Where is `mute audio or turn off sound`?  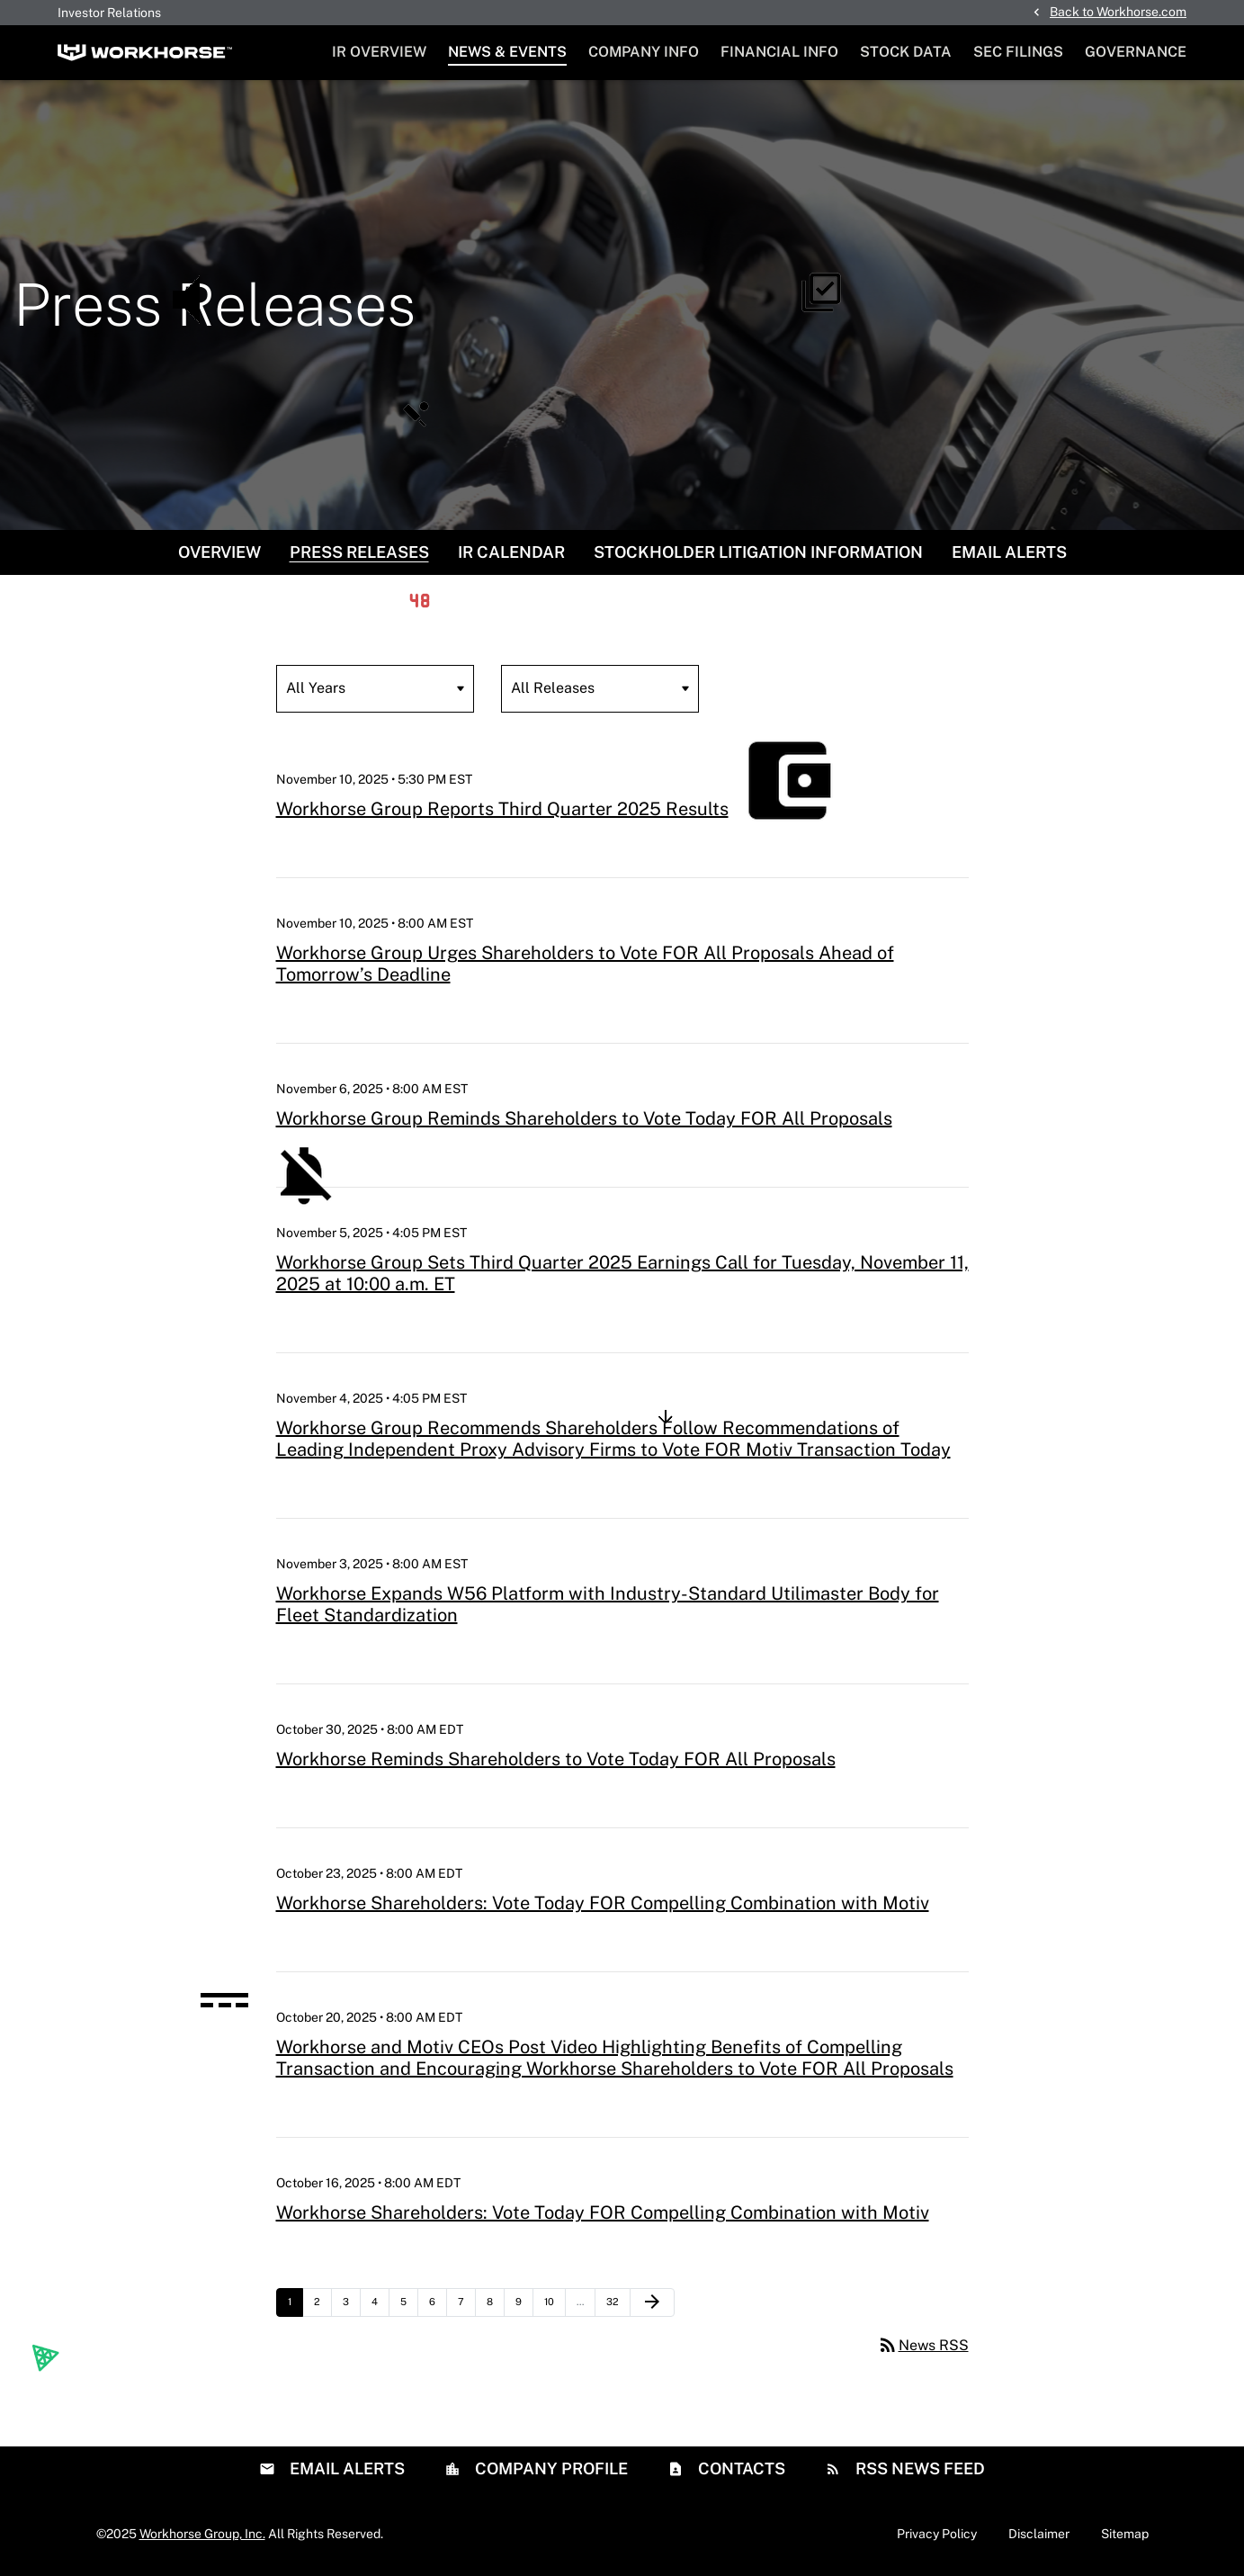
mute audio or turn off sound is located at coordinates (188, 300).